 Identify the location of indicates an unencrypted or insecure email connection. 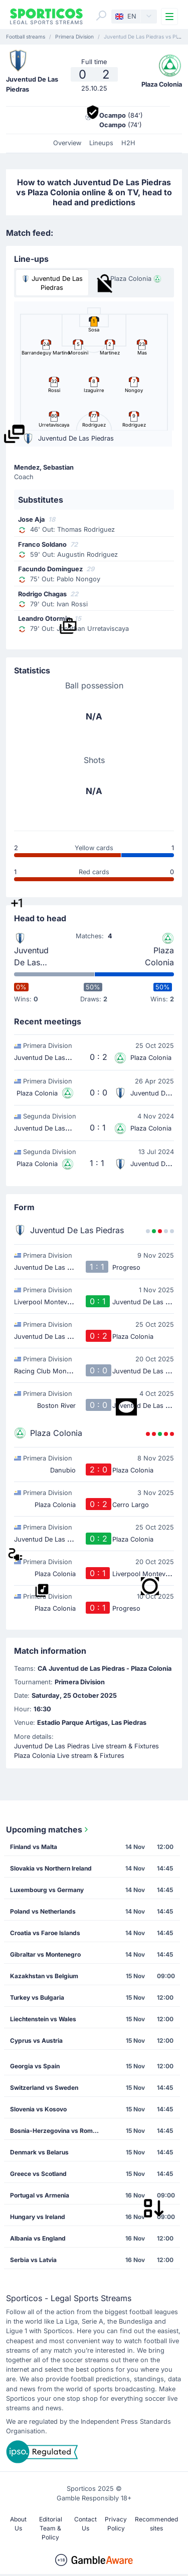
(104, 283).